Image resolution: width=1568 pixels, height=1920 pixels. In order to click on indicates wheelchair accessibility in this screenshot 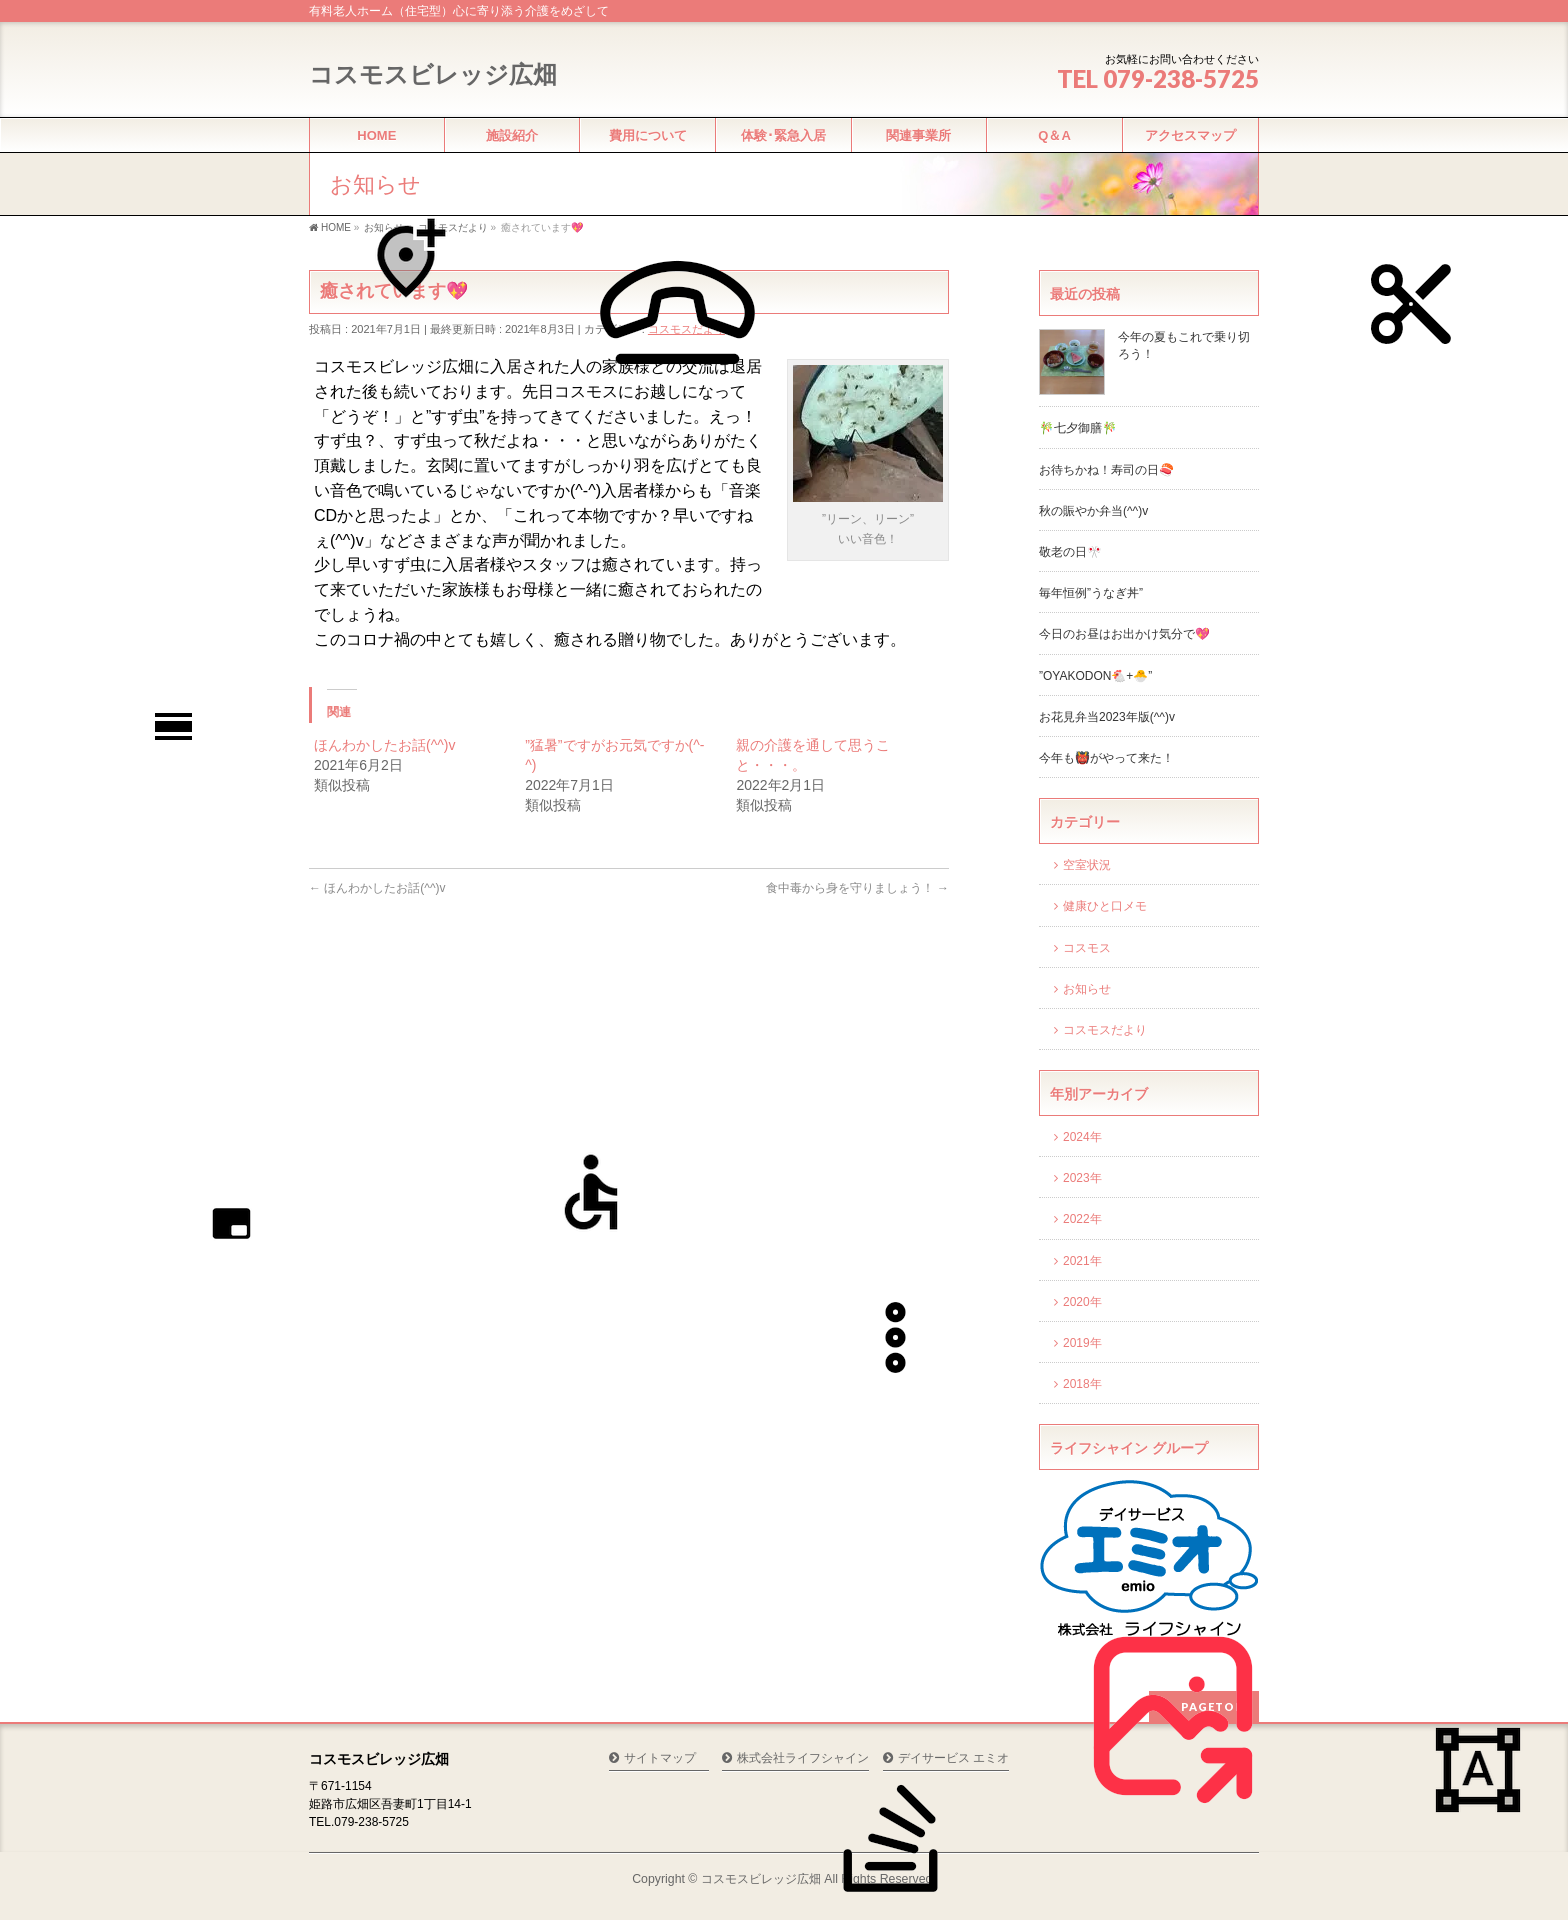, I will do `click(591, 1192)`.